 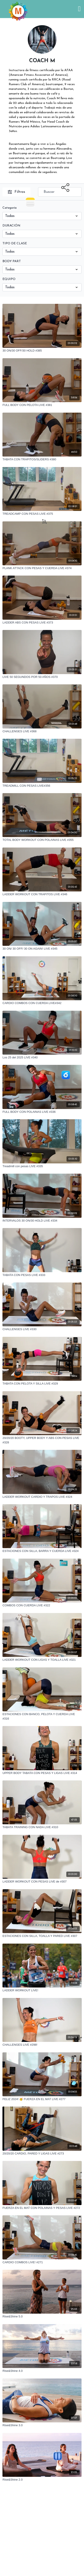 I want to click on open virtualization container settings, so click(x=58, y=2456).